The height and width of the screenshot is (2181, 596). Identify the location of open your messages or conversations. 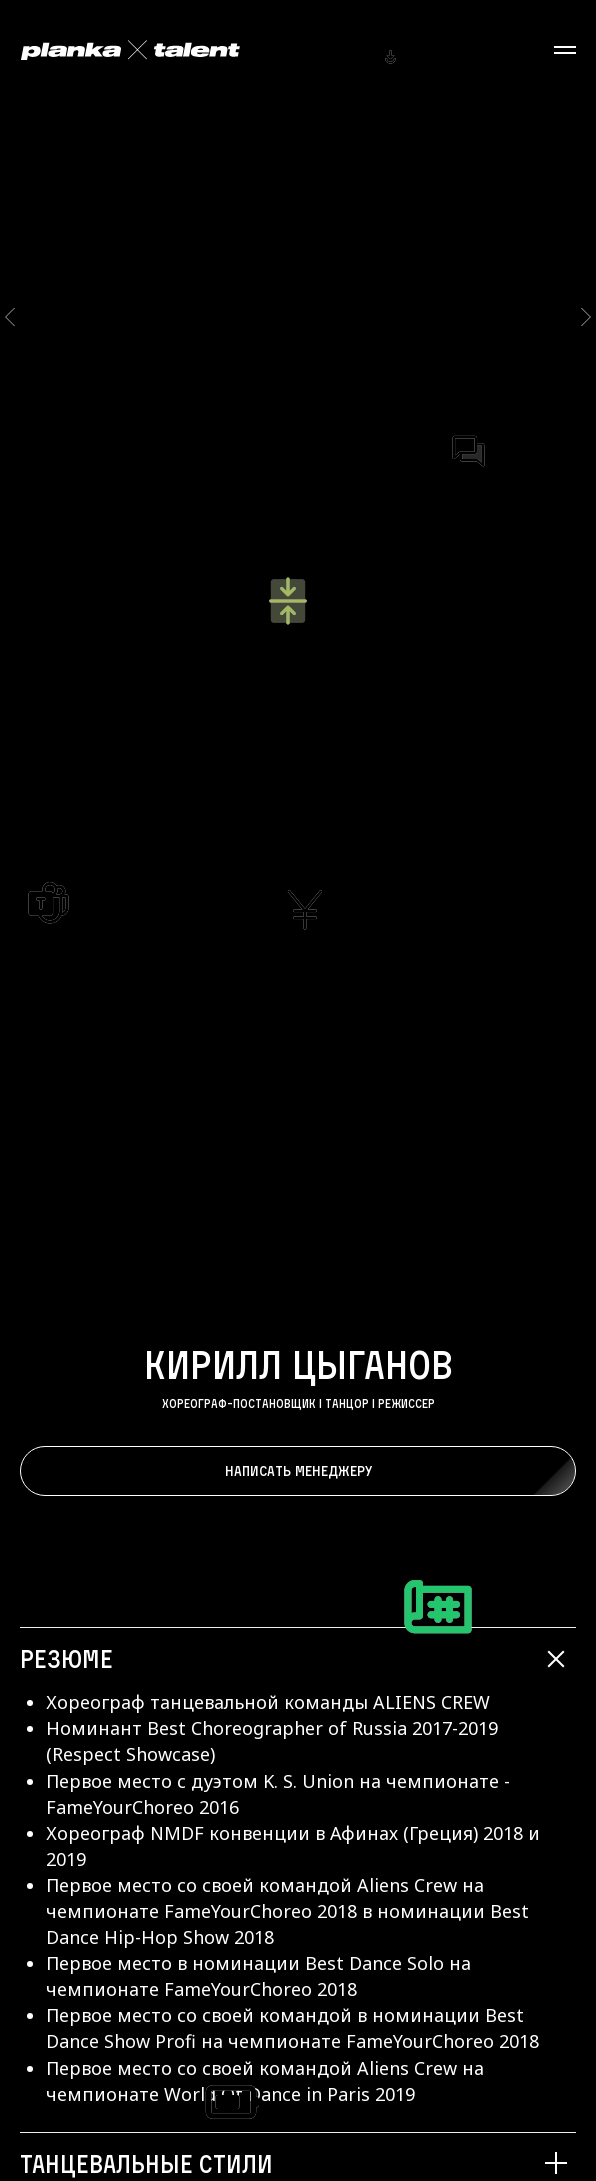
(468, 450).